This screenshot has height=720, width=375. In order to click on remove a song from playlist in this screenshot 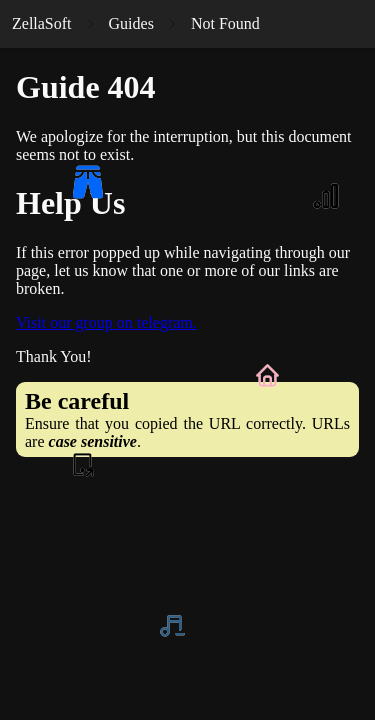, I will do `click(172, 626)`.